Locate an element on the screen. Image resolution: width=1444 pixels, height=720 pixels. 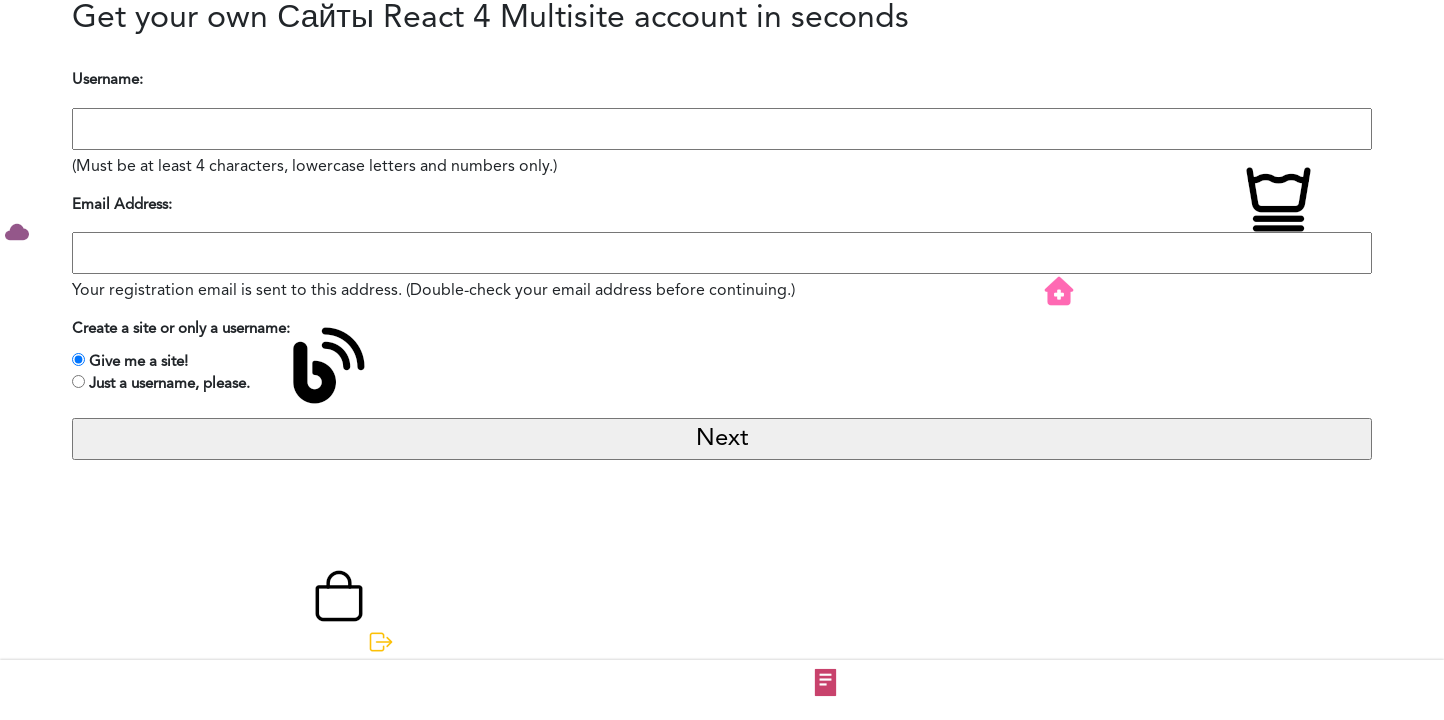
view your shopping bag is located at coordinates (339, 596).